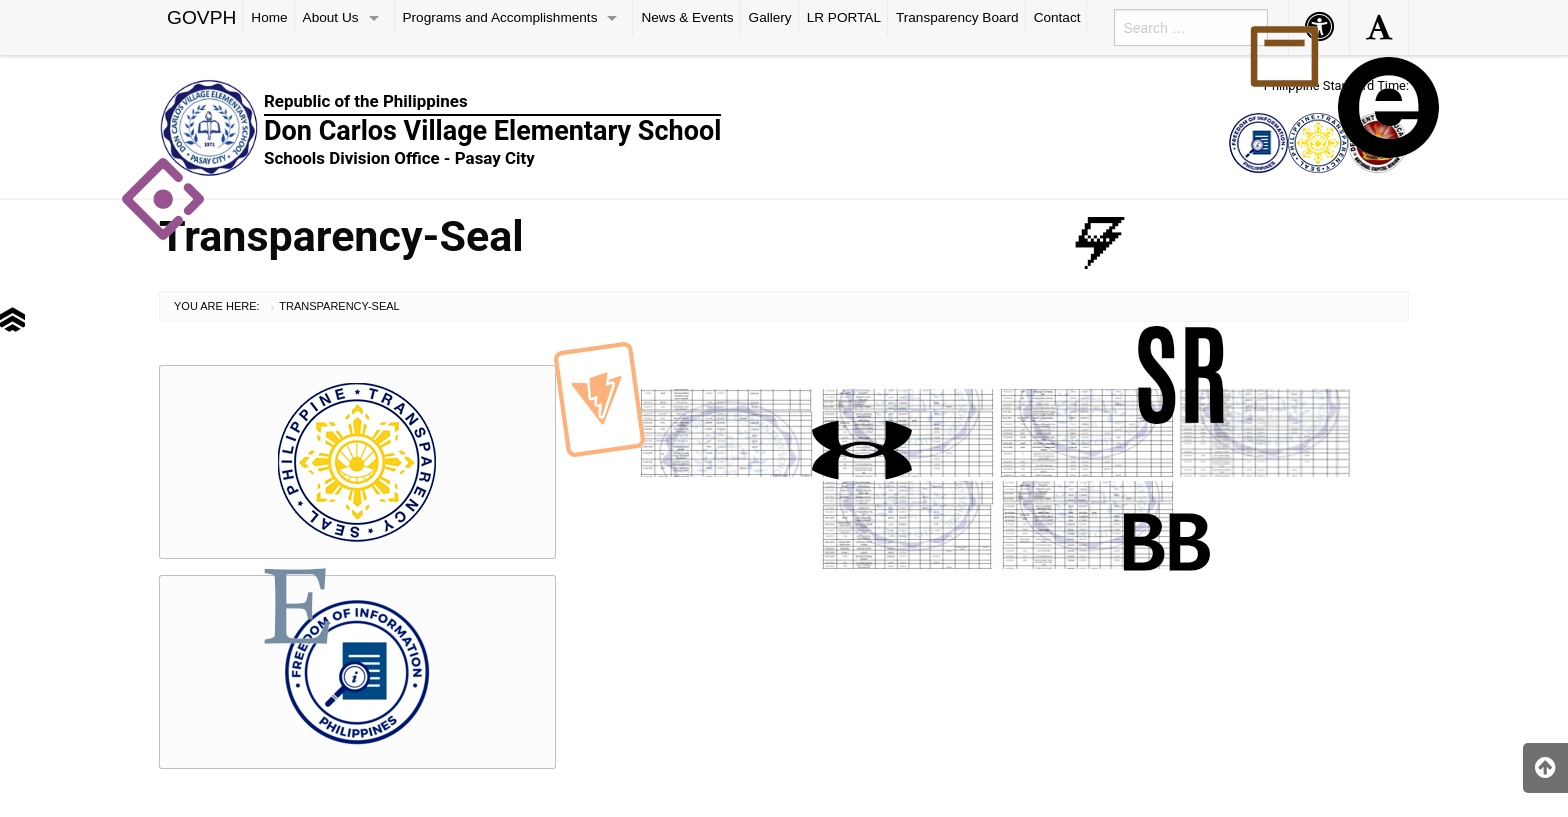 The image size is (1568, 817). Describe the element at coordinates (1284, 56) in the screenshot. I see `switch to top panel layout` at that location.